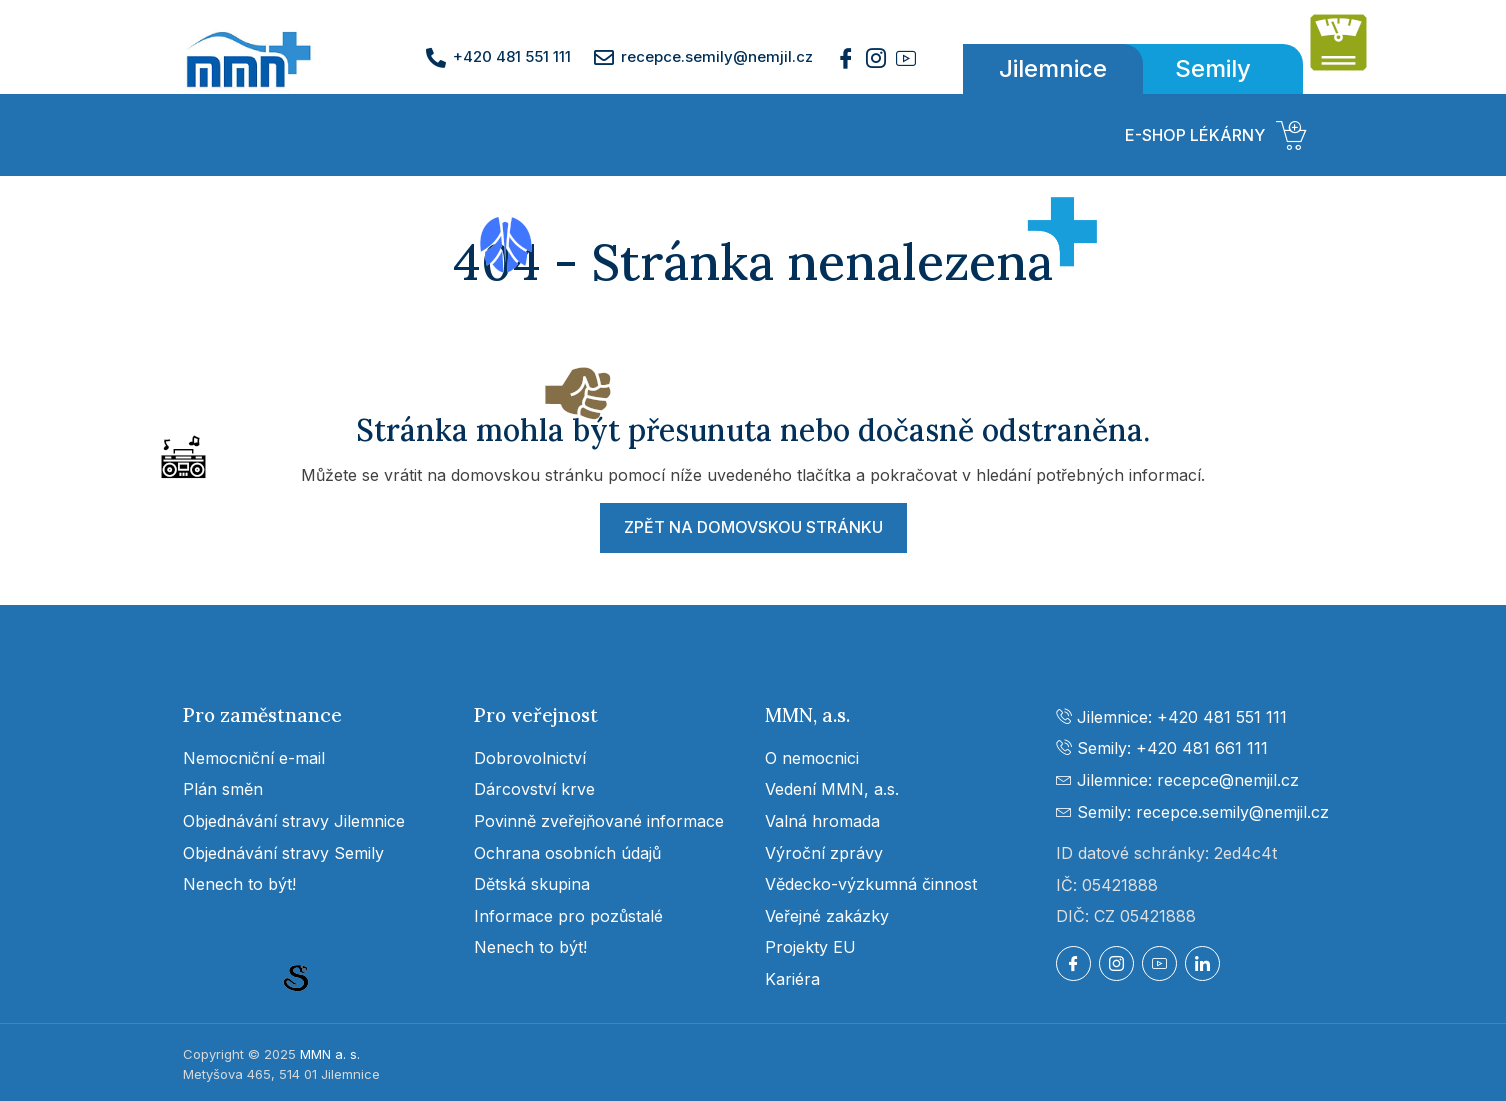 The width and height of the screenshot is (1506, 1101). What do you see at coordinates (296, 978) in the screenshot?
I see `play snake game` at bounding box center [296, 978].